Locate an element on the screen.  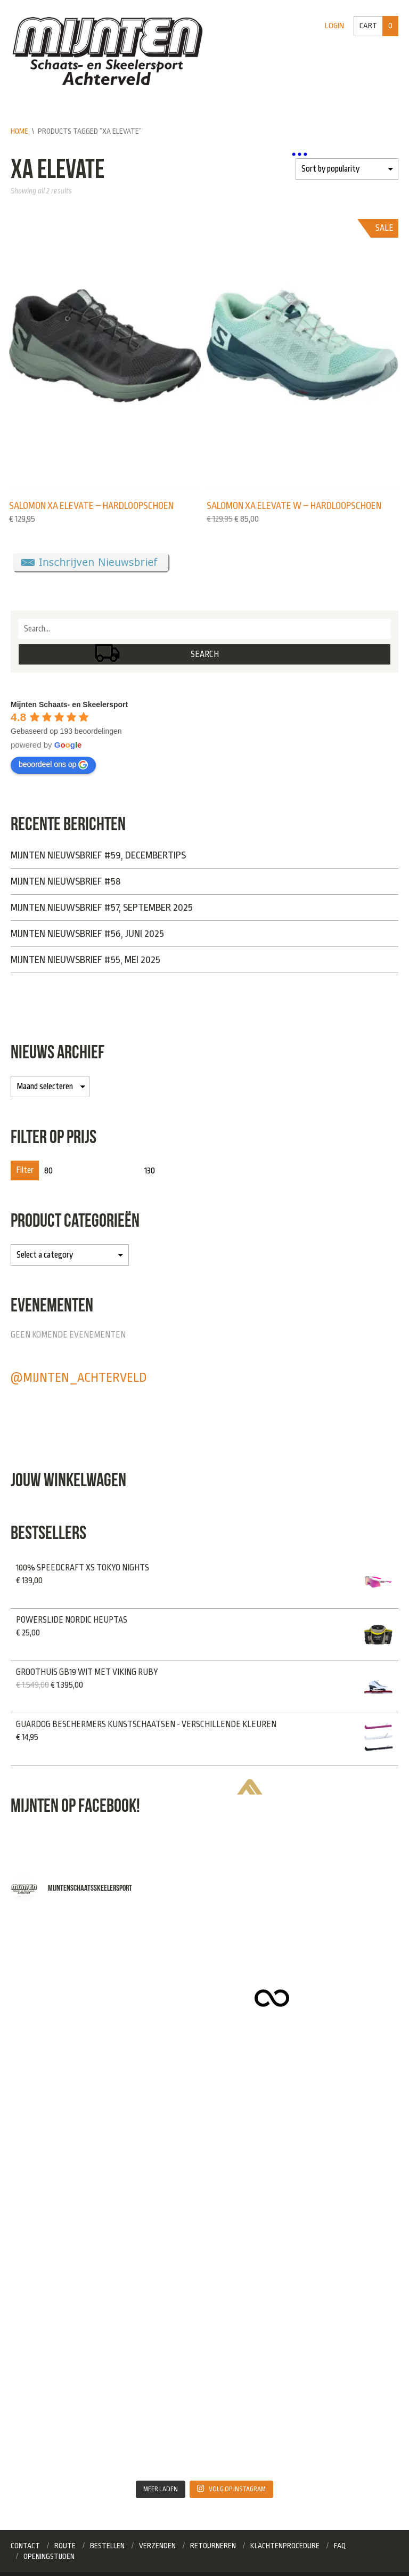
access more options or actions is located at coordinates (299, 154).